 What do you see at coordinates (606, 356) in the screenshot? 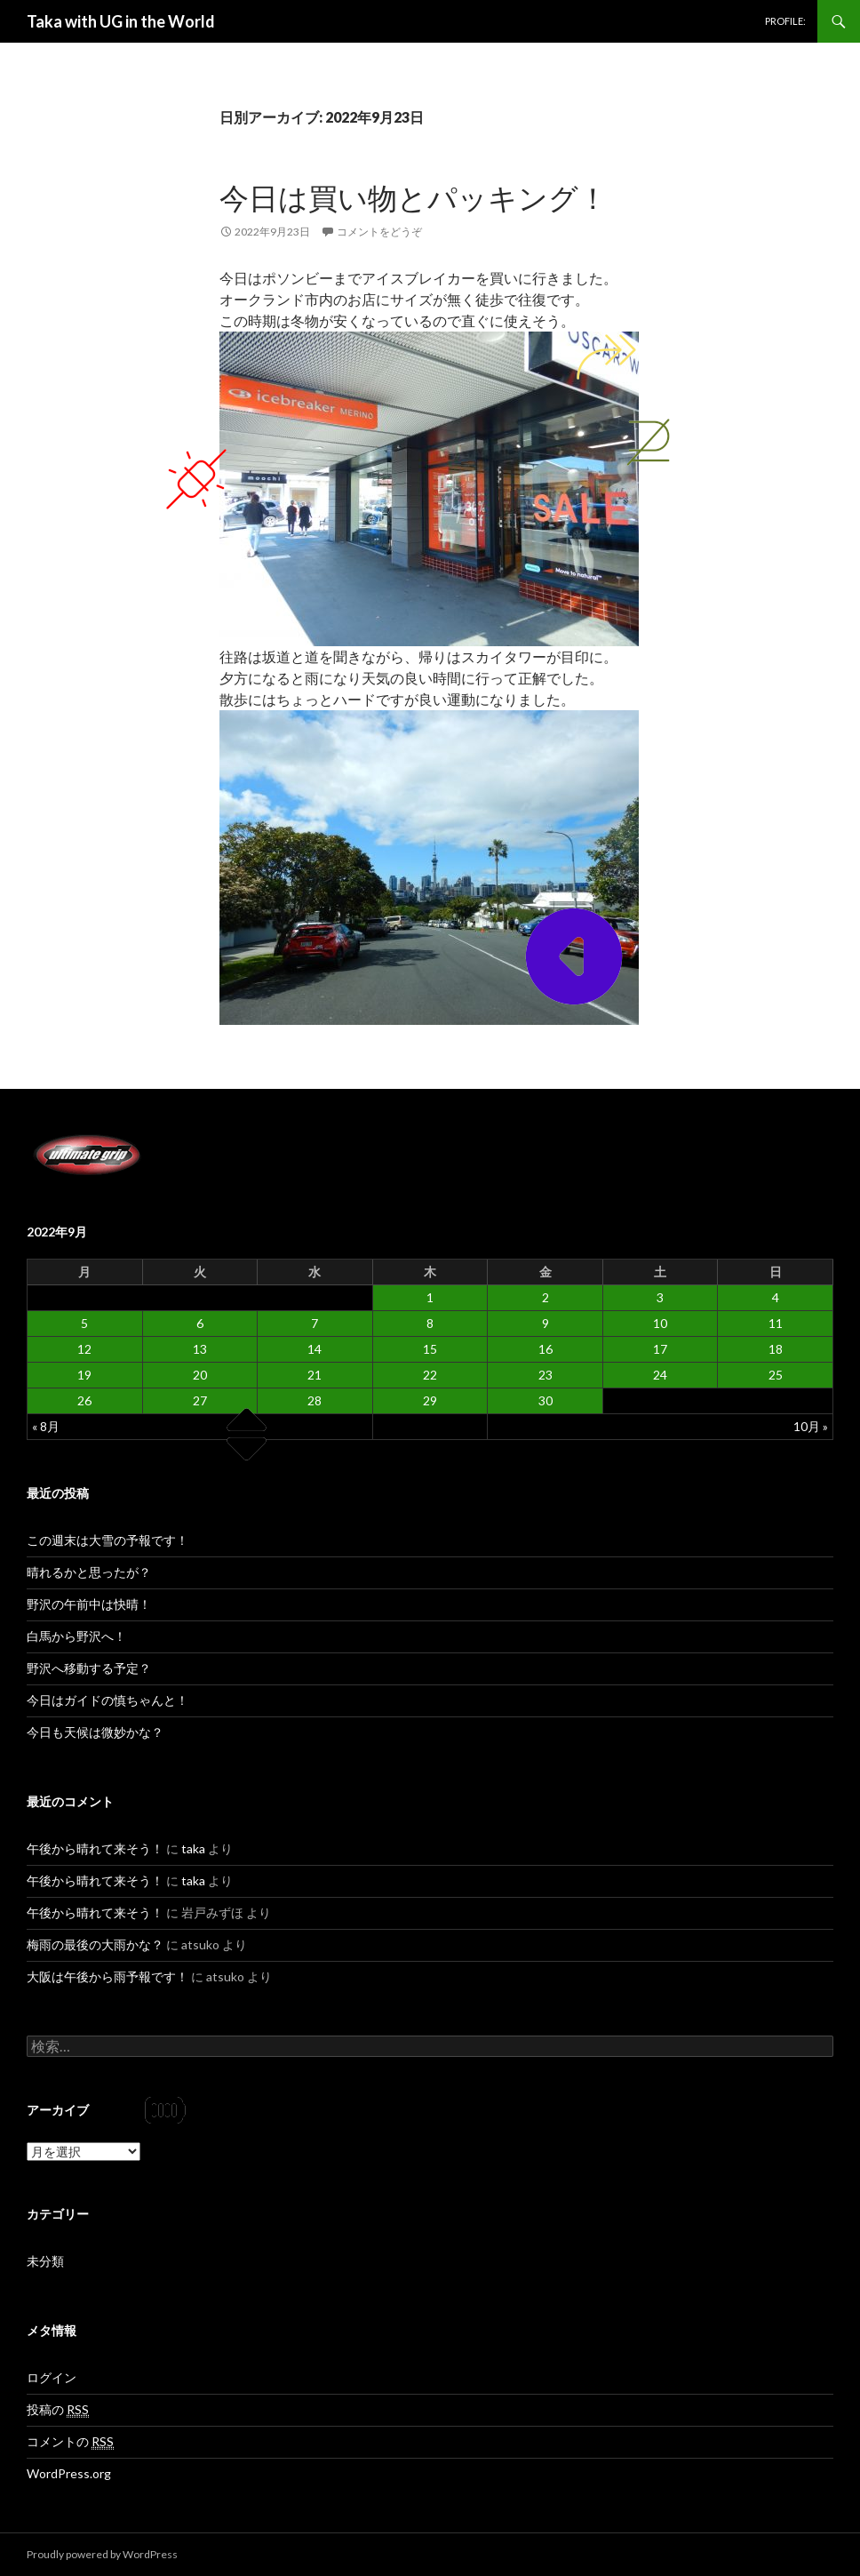
I see `forward or share content multiple times` at bounding box center [606, 356].